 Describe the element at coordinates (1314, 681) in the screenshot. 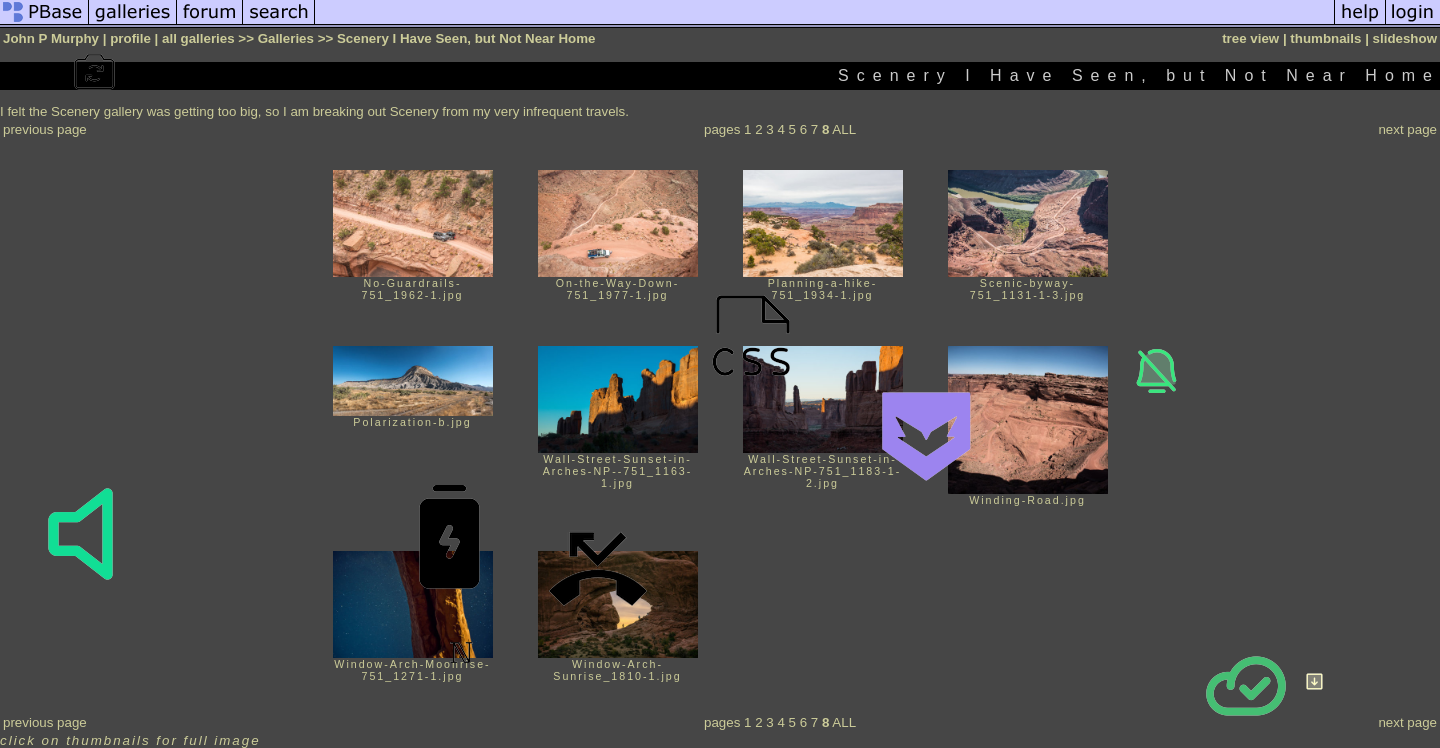

I see `download file or content` at that location.